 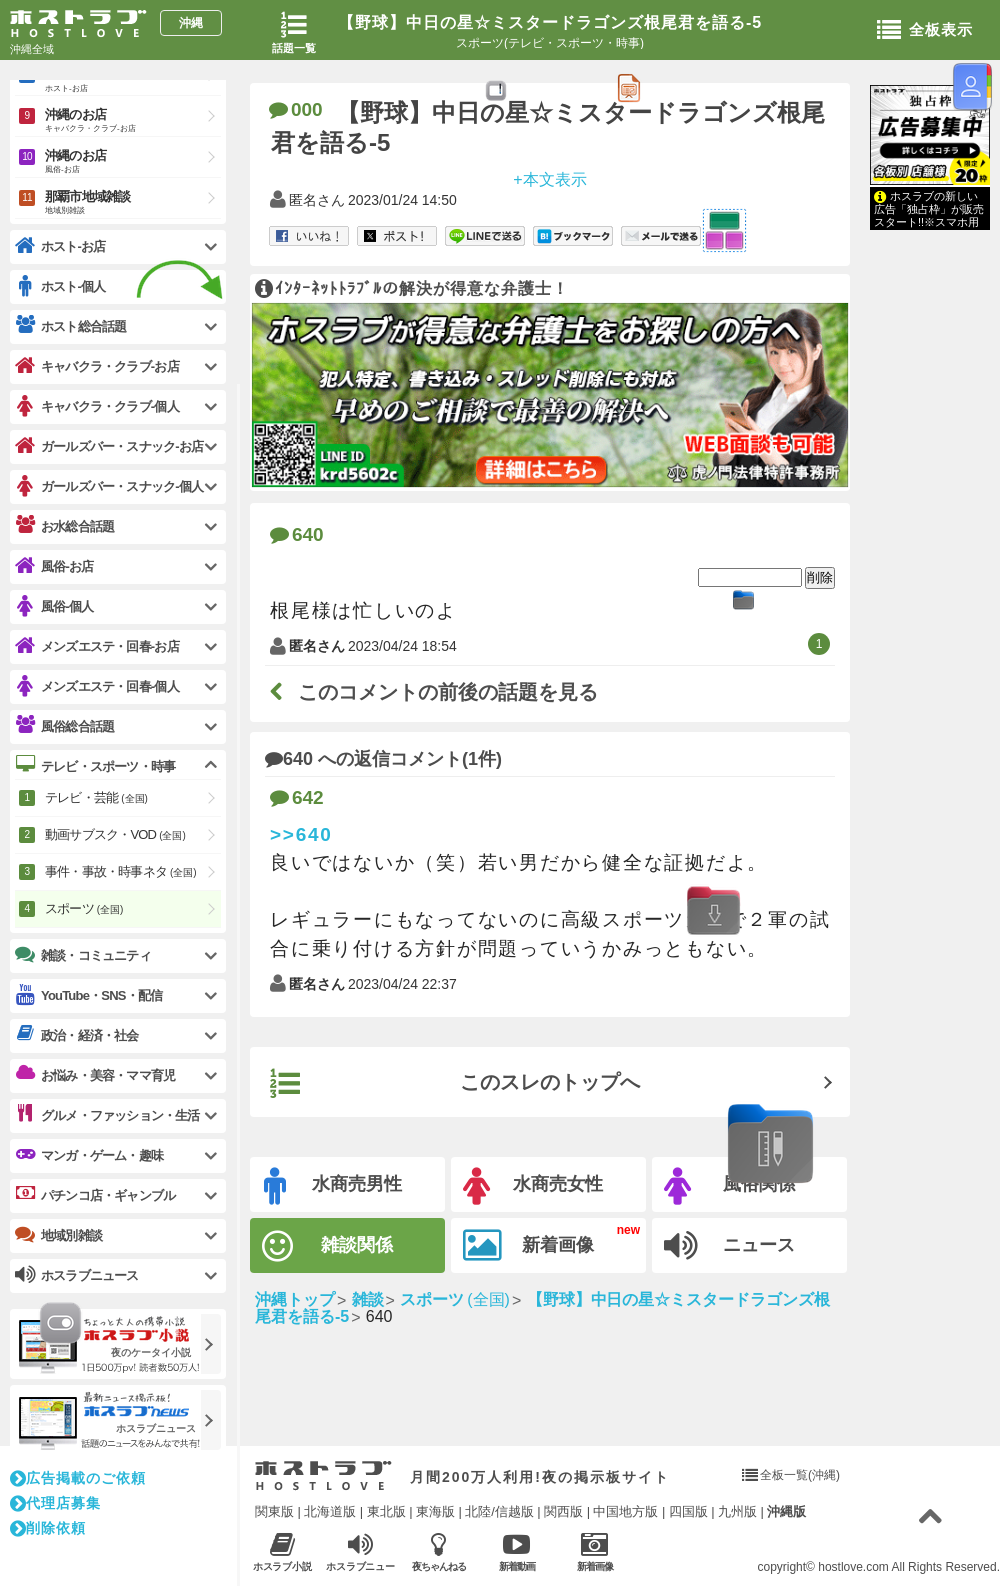 I want to click on access zoom accessibility settings, so click(x=60, y=1323).